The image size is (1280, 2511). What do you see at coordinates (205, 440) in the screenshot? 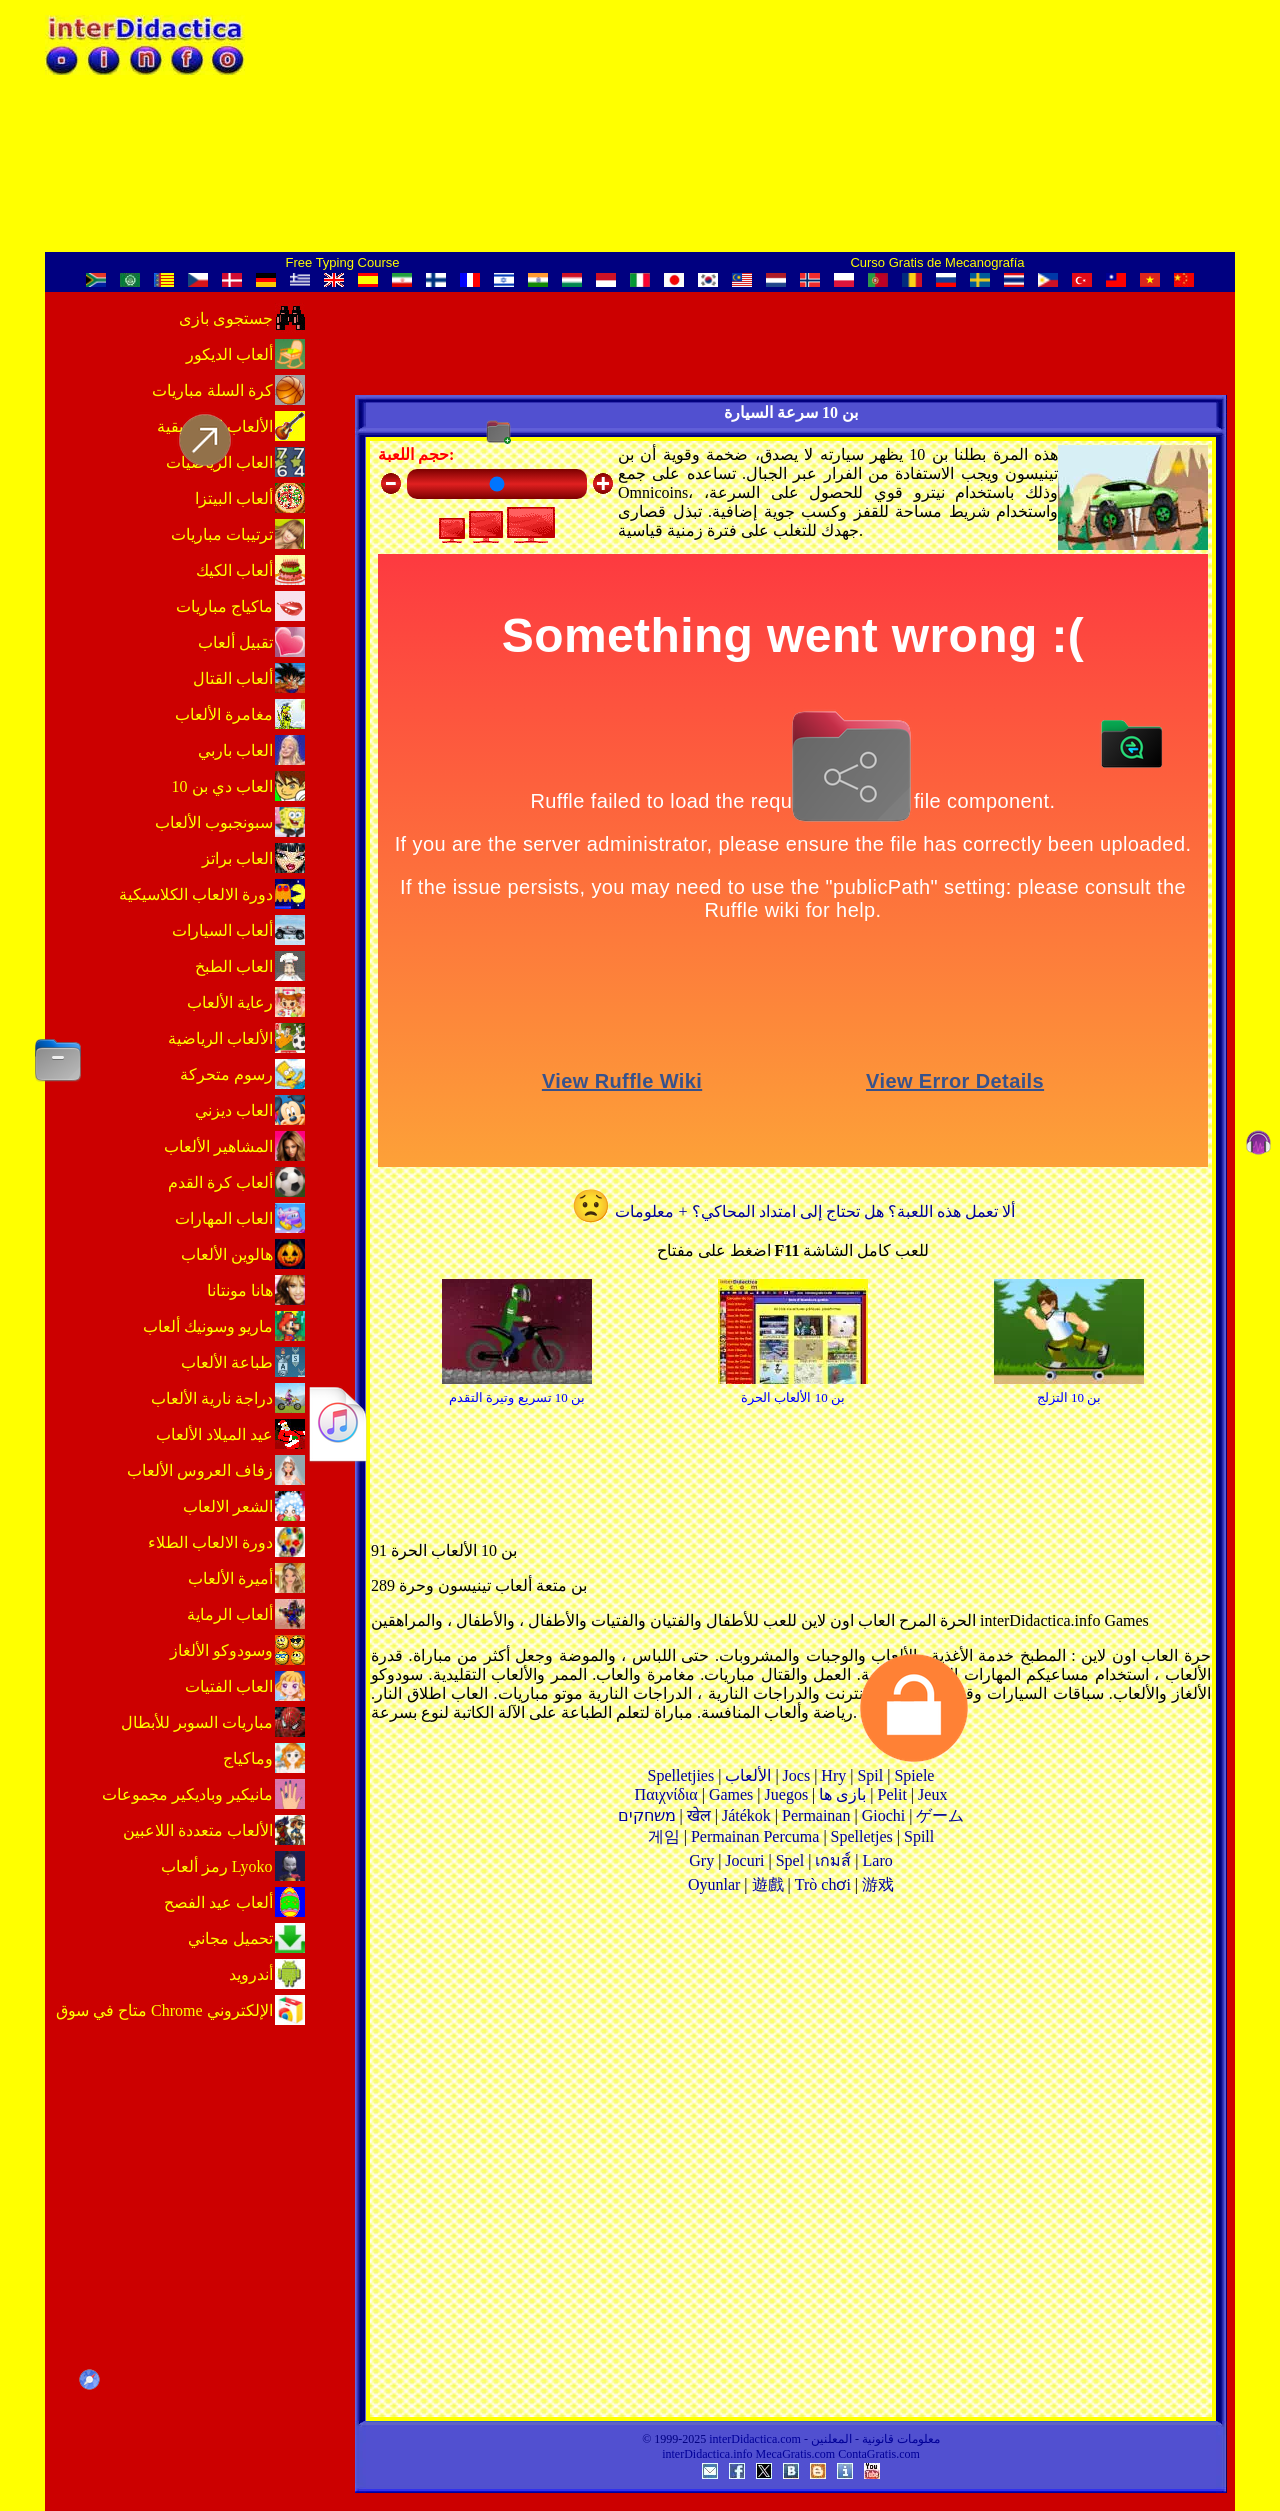
I see `indicates a symbolic link or shortcut to another file` at bounding box center [205, 440].